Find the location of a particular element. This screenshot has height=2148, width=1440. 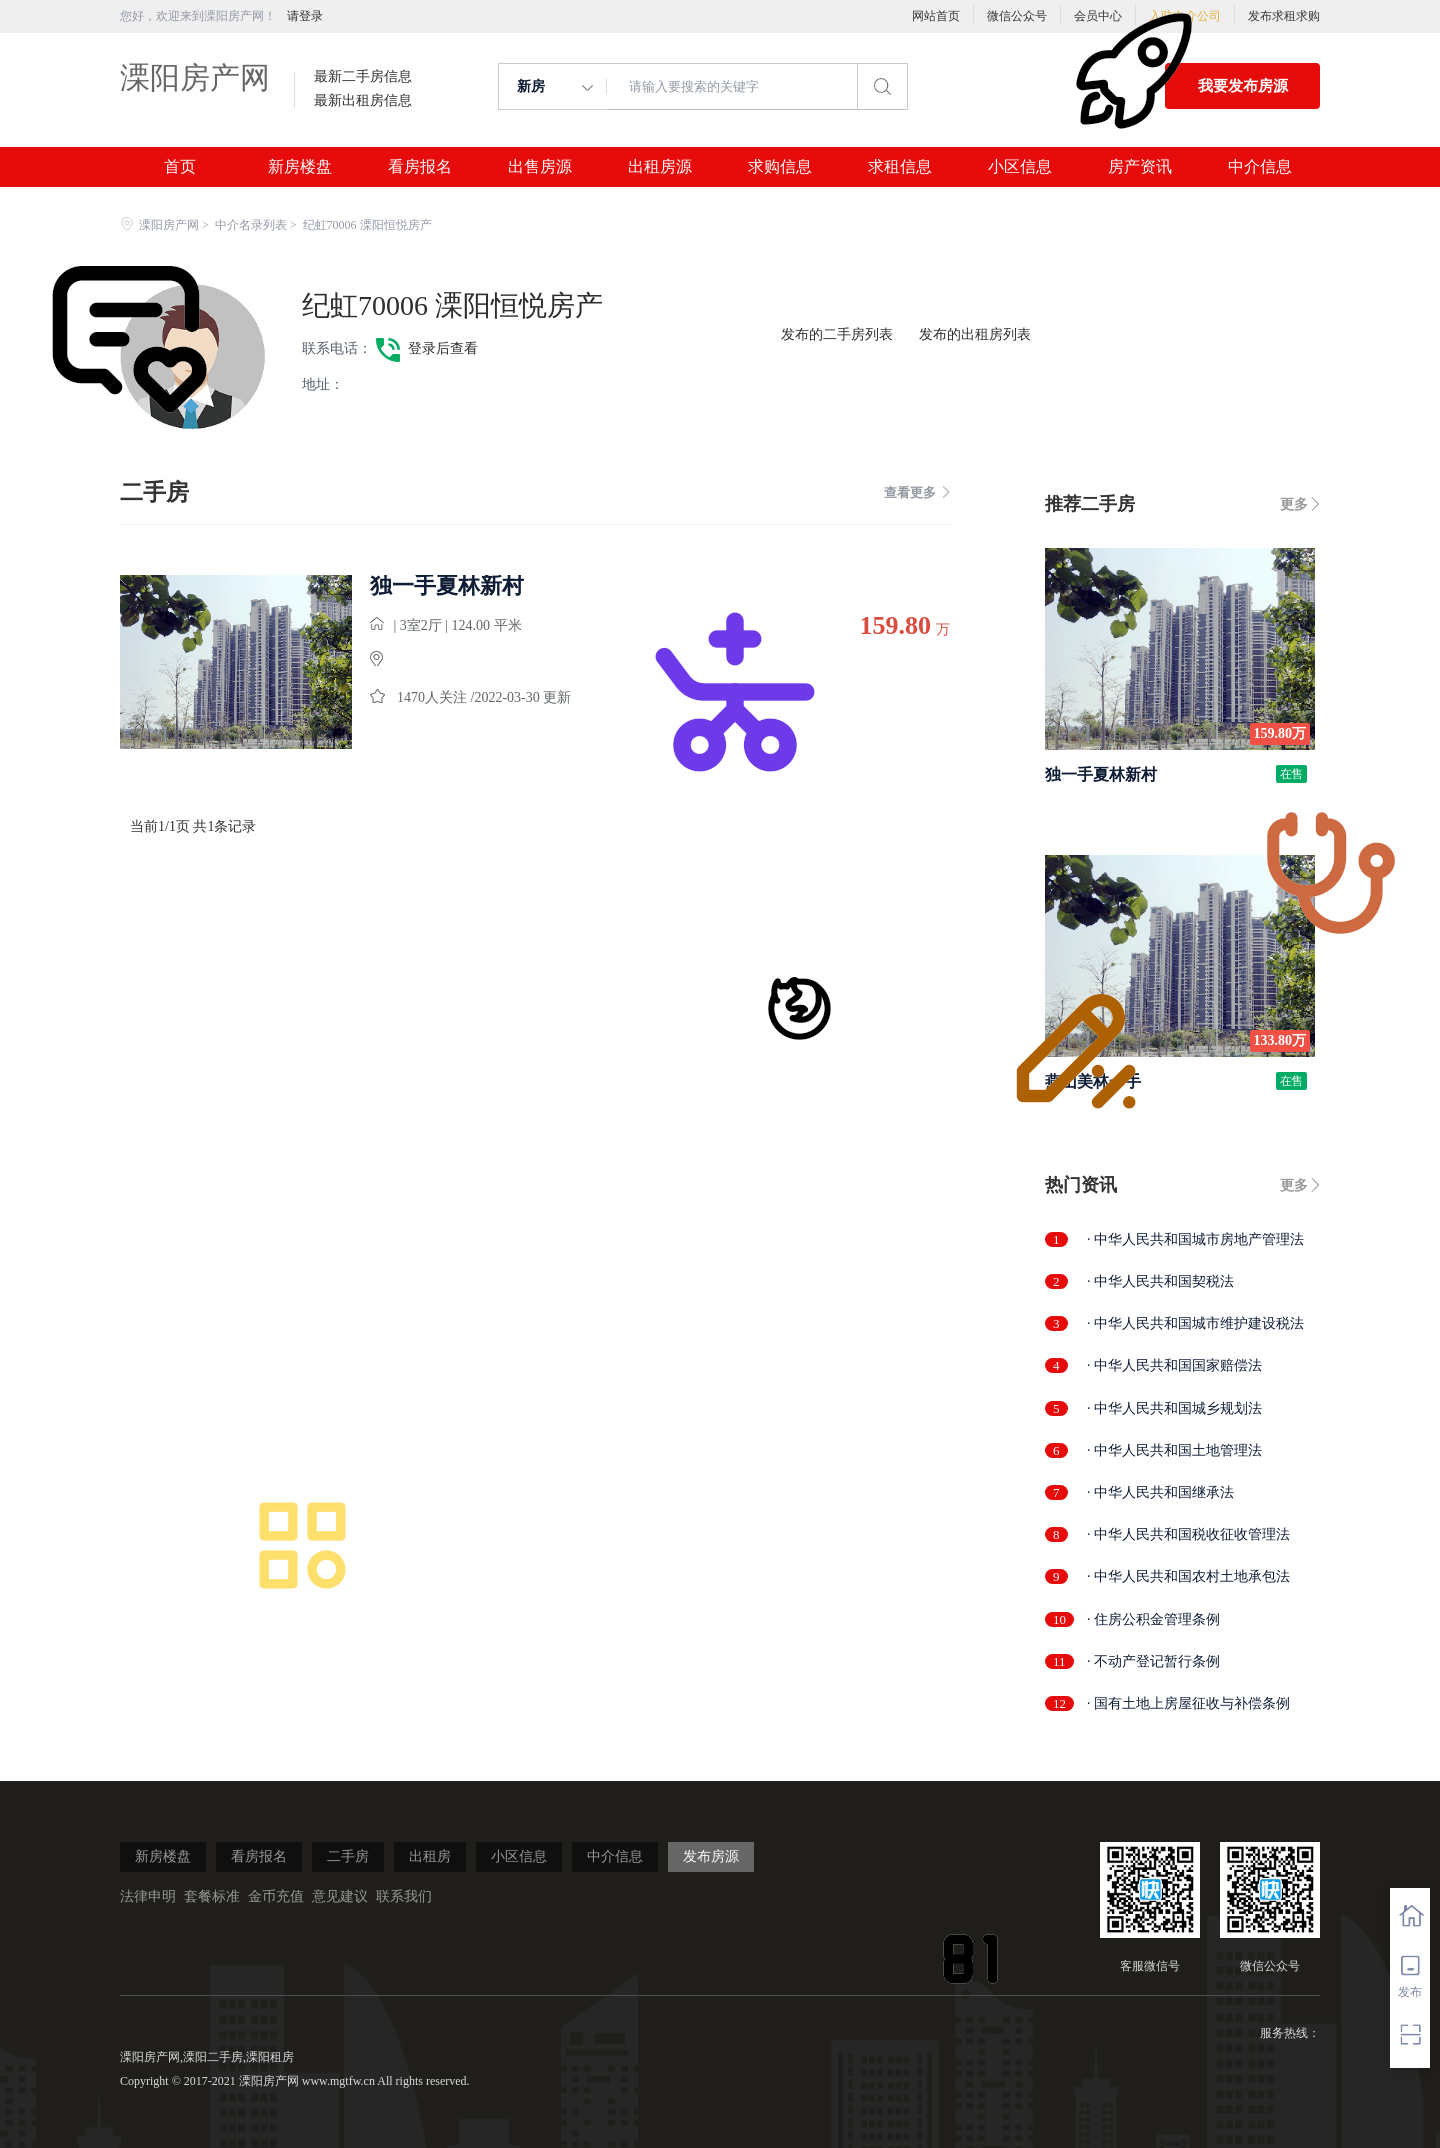

browse categories or sections is located at coordinates (302, 1545).